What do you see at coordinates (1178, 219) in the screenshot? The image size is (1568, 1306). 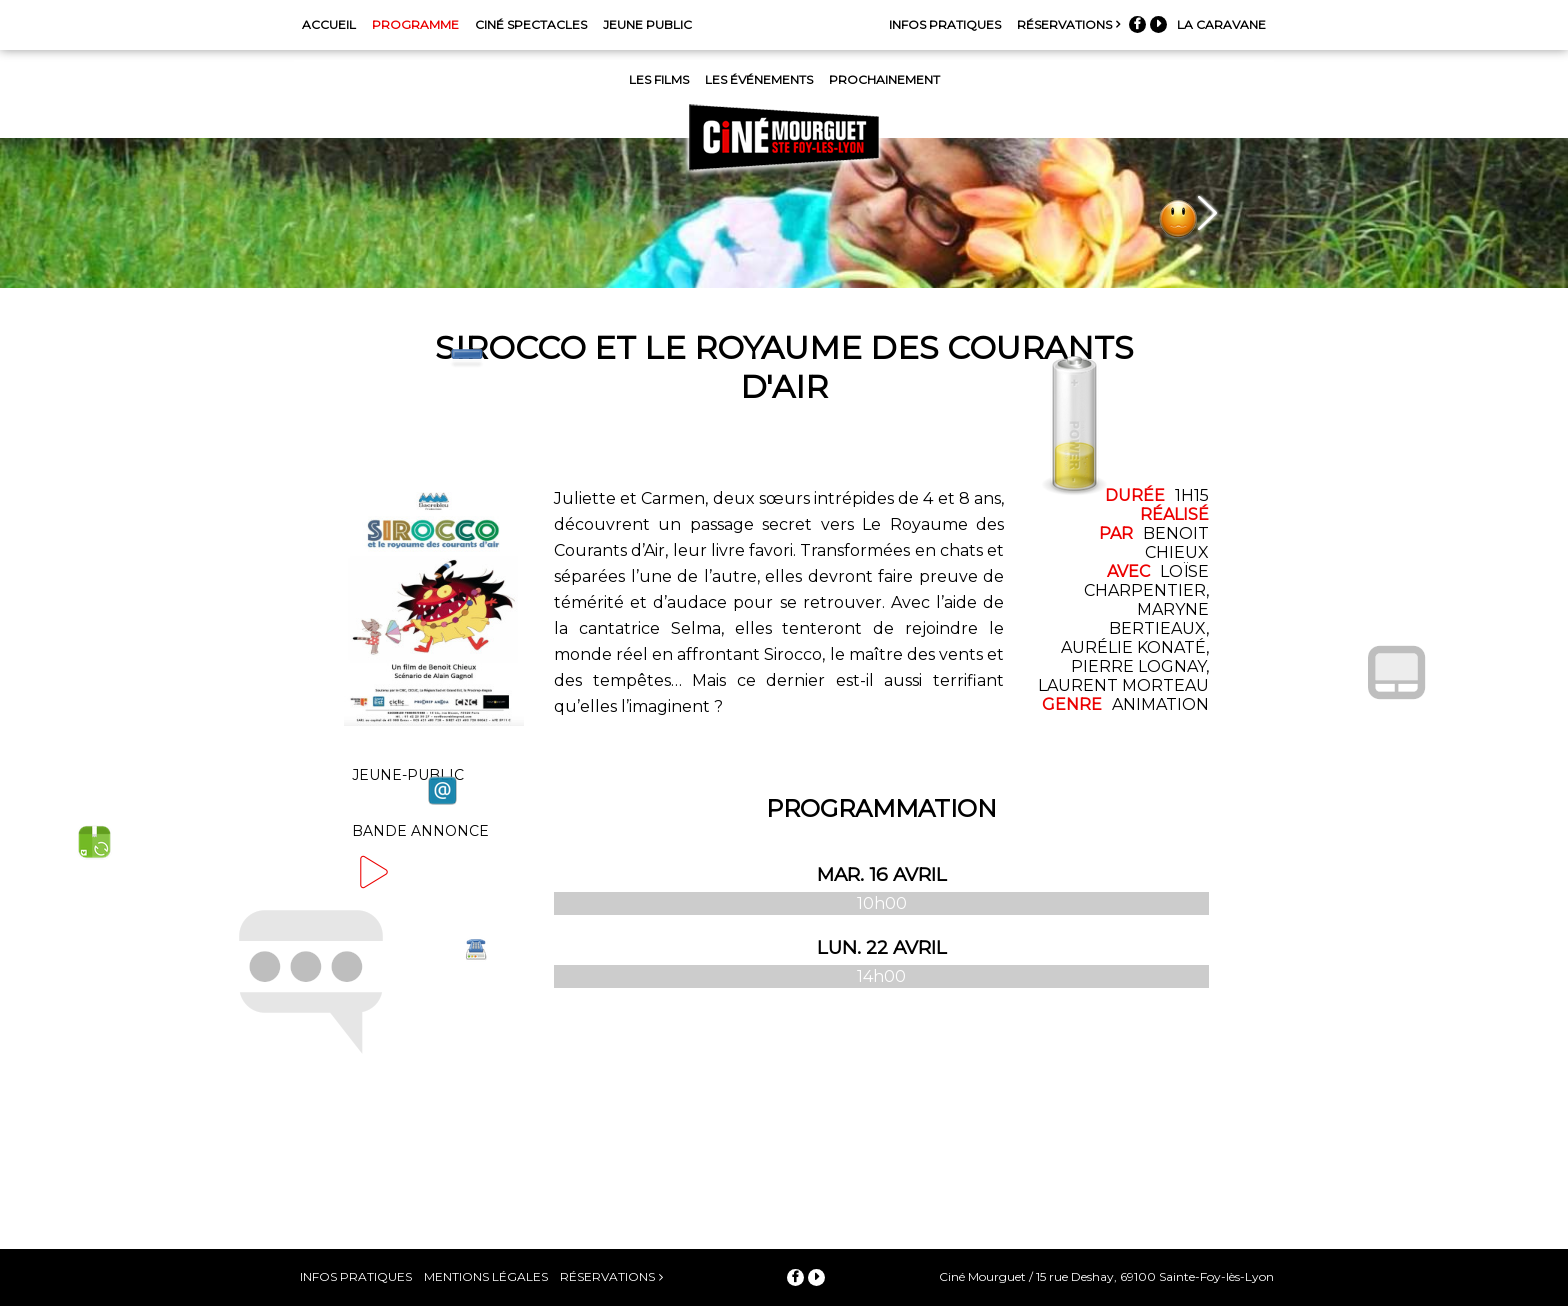 I see `indicates a warning or concern status` at bounding box center [1178, 219].